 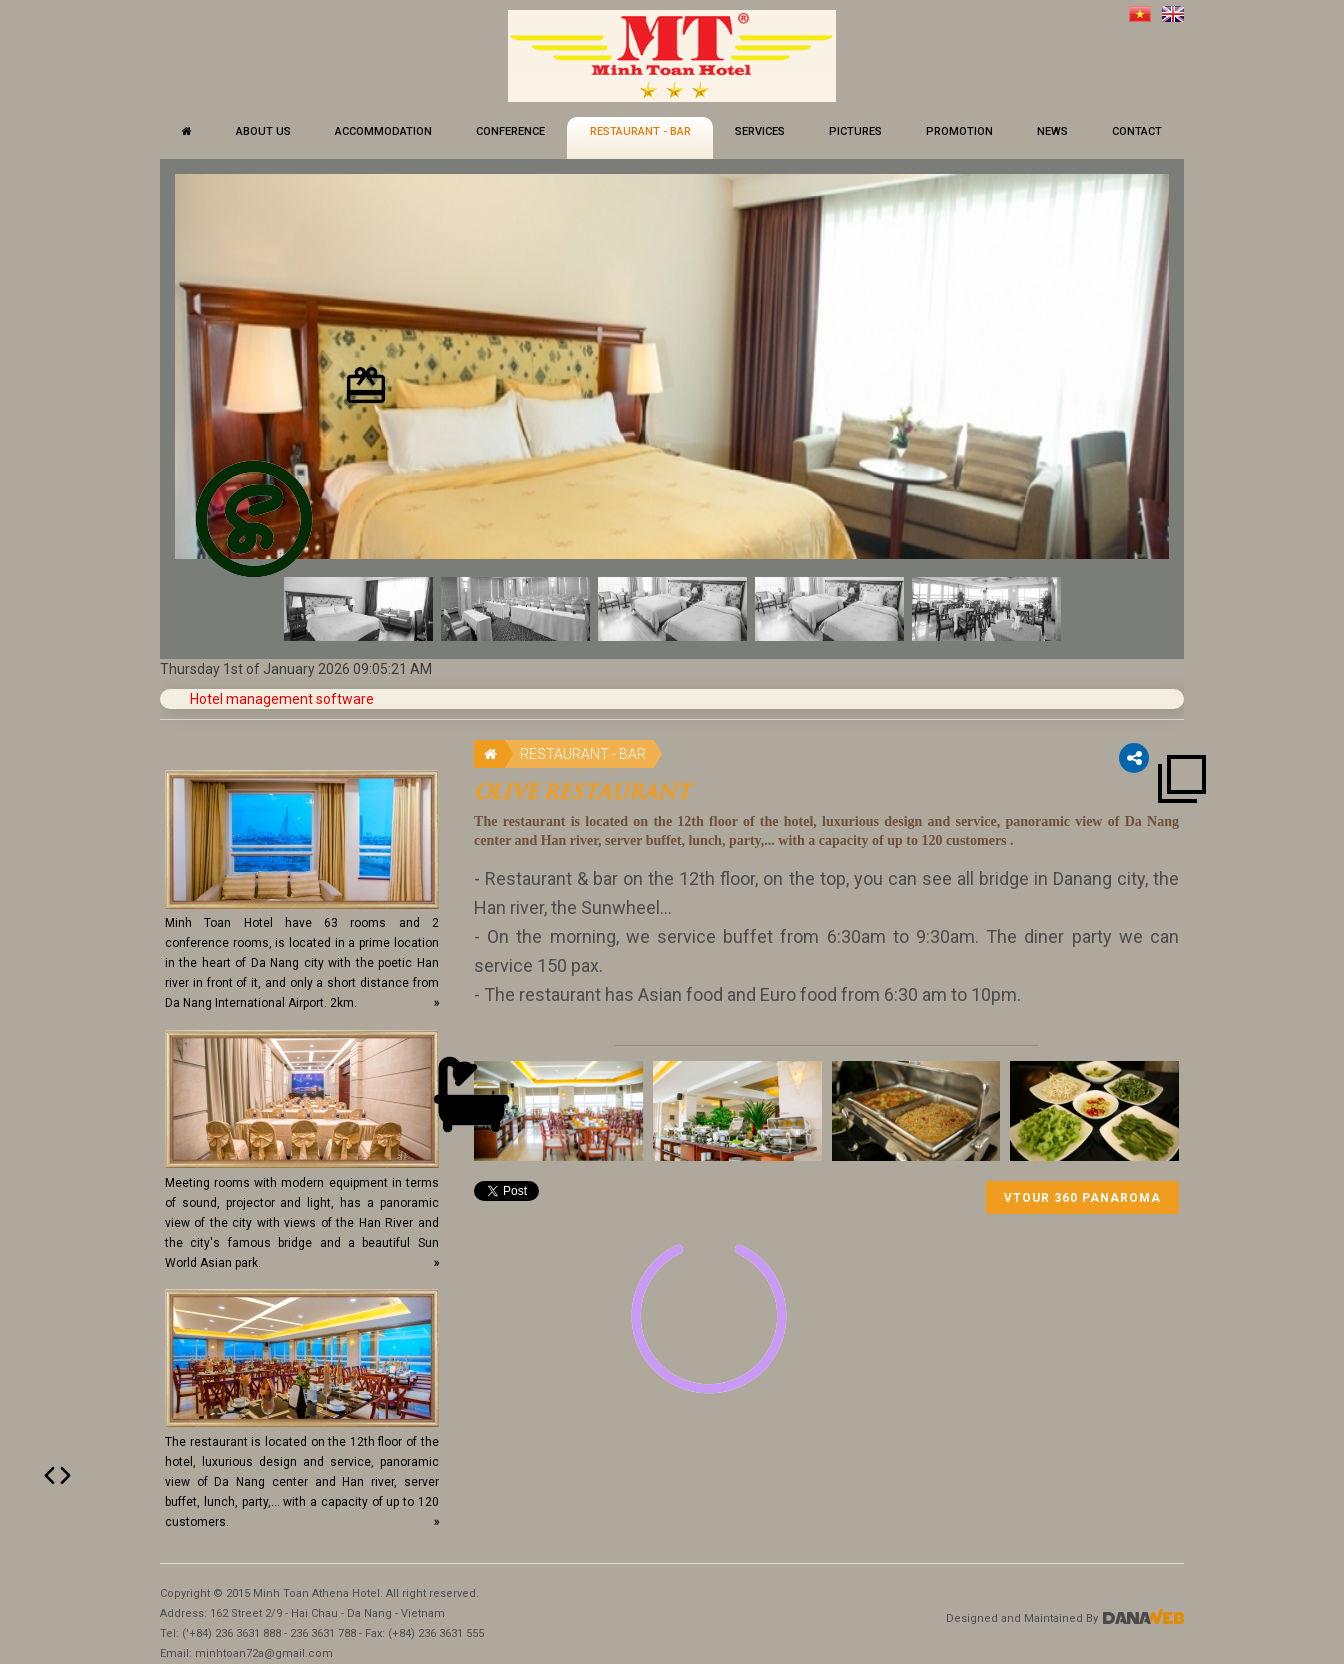 I want to click on indicates sass stylesheet technology, so click(x=254, y=519).